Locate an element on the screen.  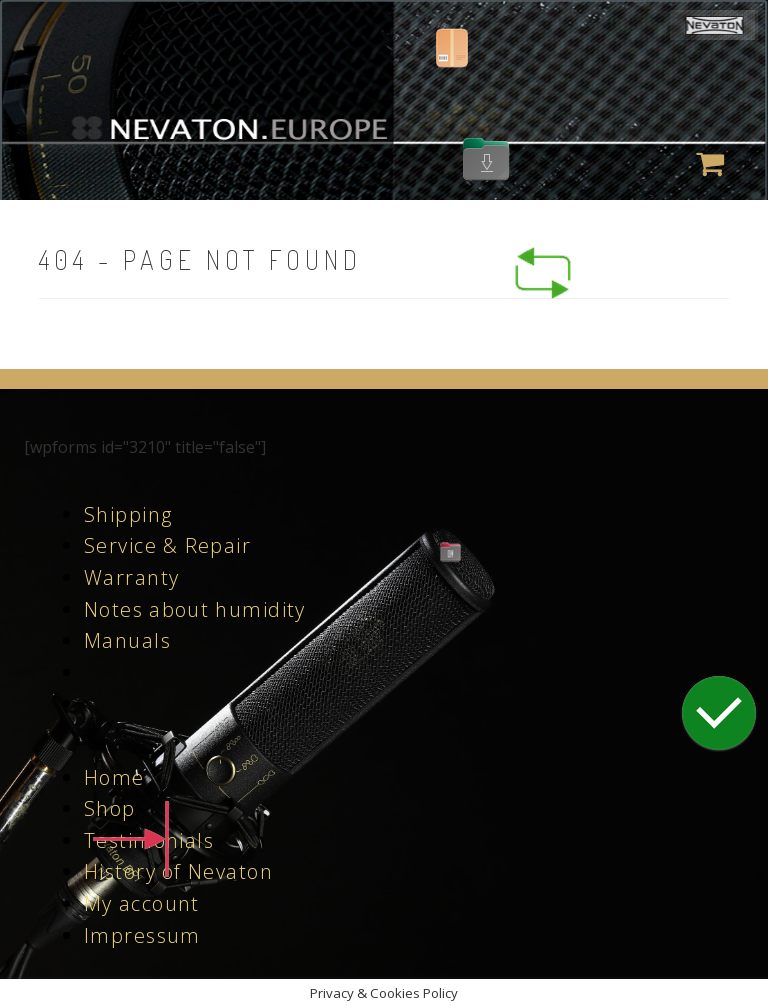
sync or refresh mail messages is located at coordinates (543, 273).